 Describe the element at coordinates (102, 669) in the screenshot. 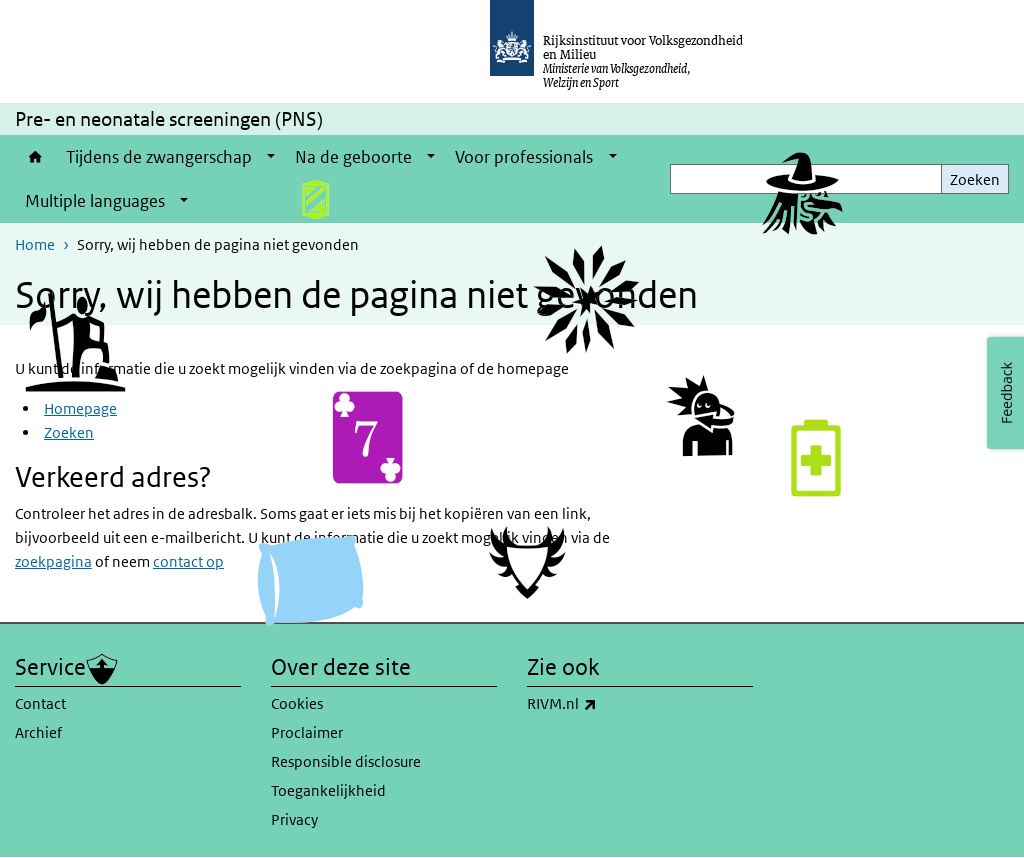

I see `upgrade your armor or defensive stats` at that location.